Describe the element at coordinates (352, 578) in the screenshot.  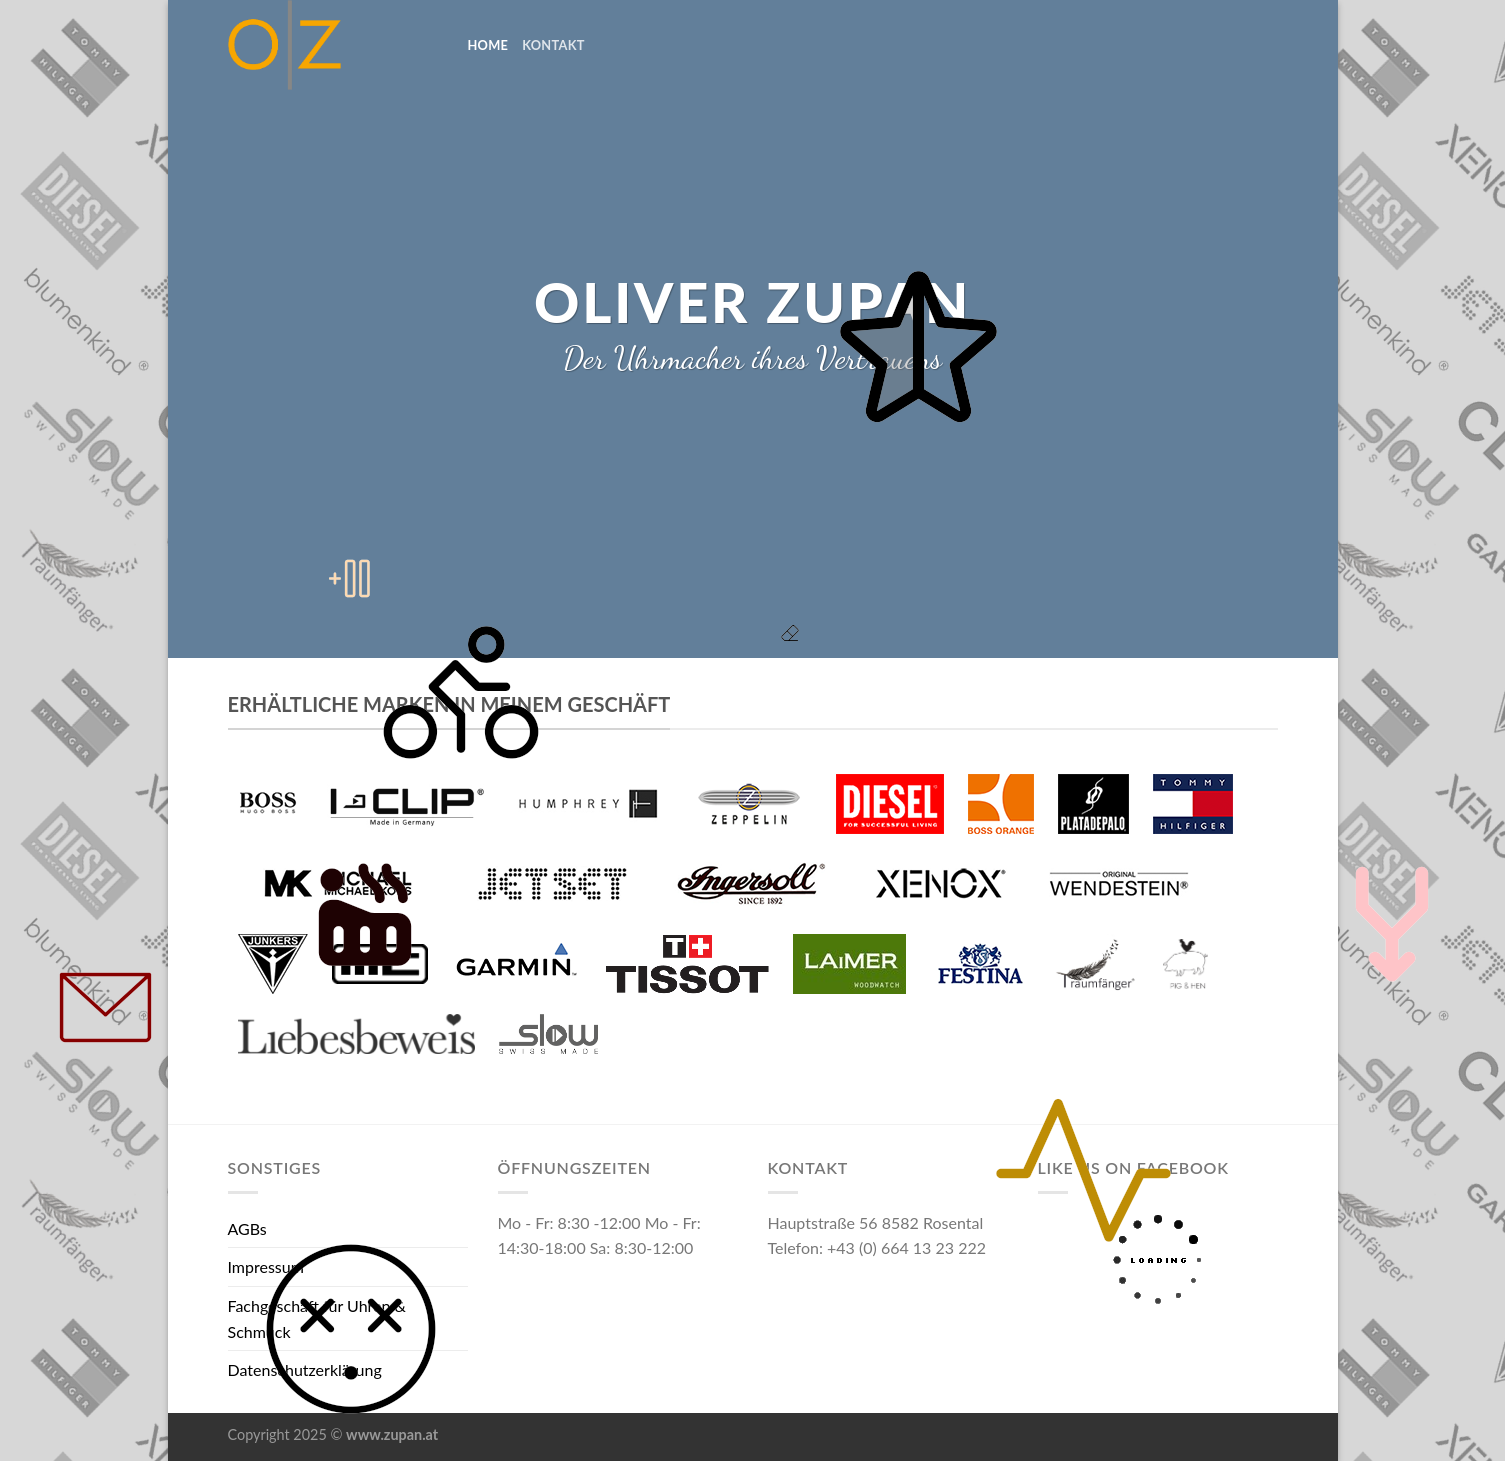
I see `add a new column to the left` at that location.